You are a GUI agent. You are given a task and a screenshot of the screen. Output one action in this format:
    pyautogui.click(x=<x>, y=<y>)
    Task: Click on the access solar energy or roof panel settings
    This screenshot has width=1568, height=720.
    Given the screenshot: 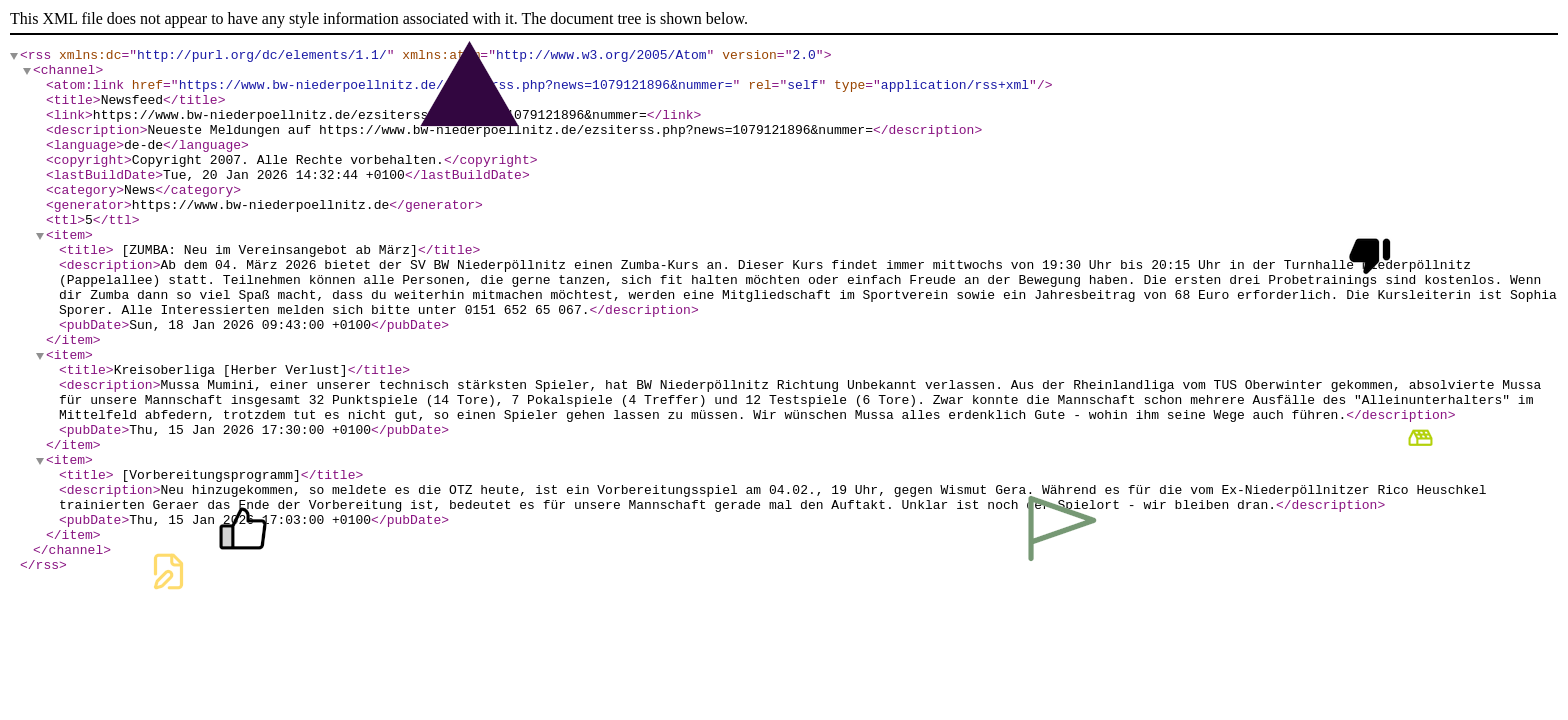 What is the action you would take?
    pyautogui.click(x=1420, y=438)
    